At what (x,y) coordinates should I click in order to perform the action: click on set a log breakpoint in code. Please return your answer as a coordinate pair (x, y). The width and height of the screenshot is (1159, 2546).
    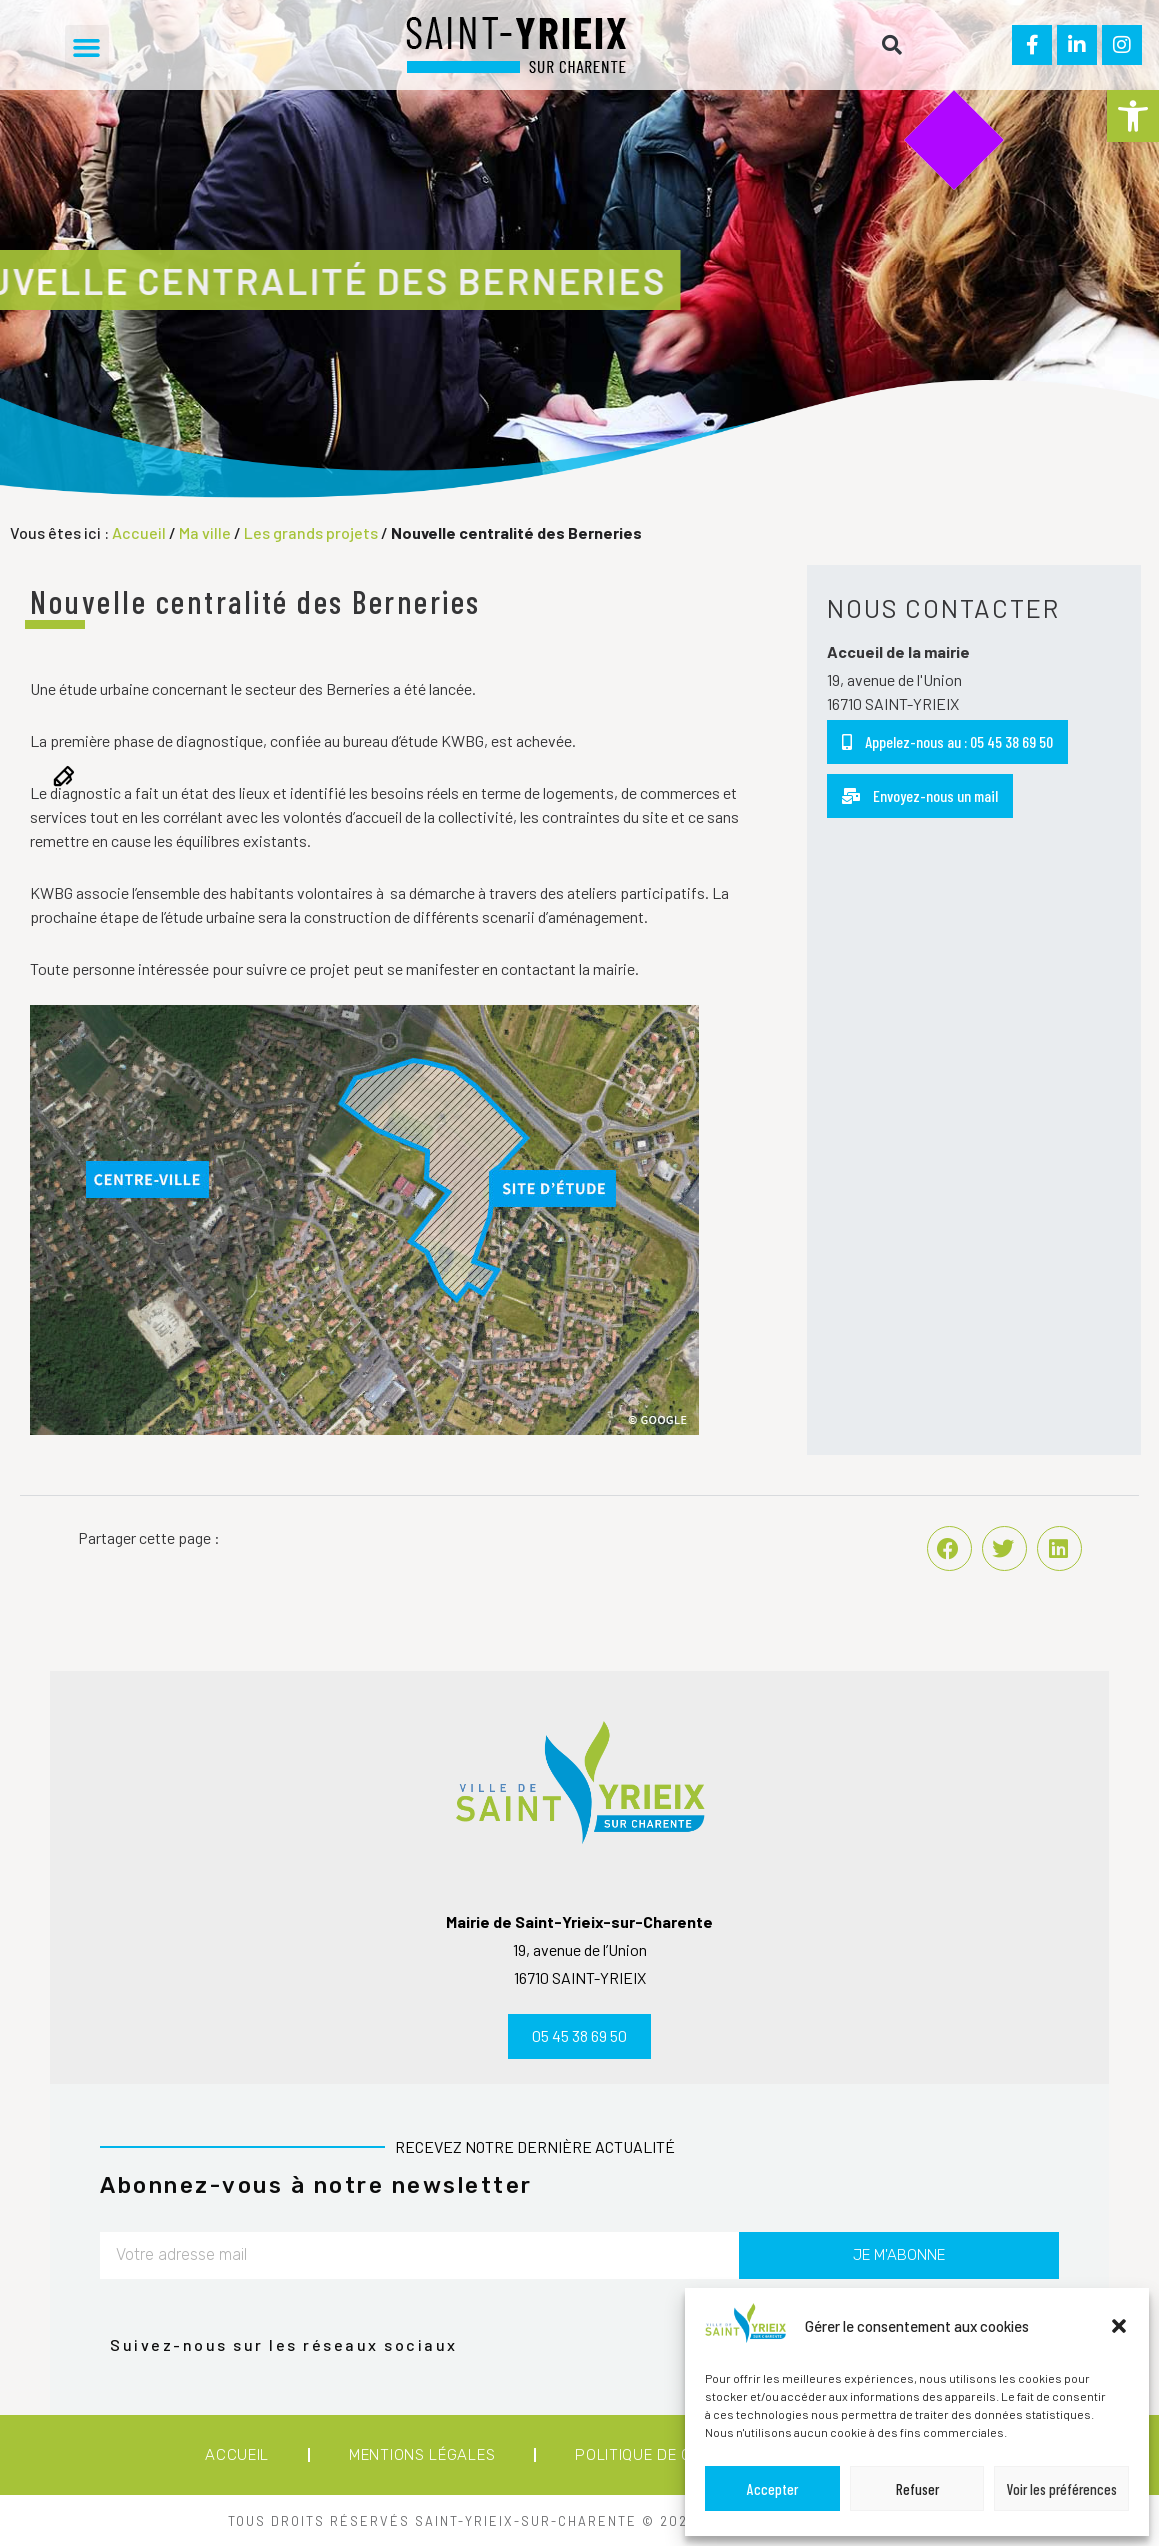
    Looking at the image, I should click on (954, 140).